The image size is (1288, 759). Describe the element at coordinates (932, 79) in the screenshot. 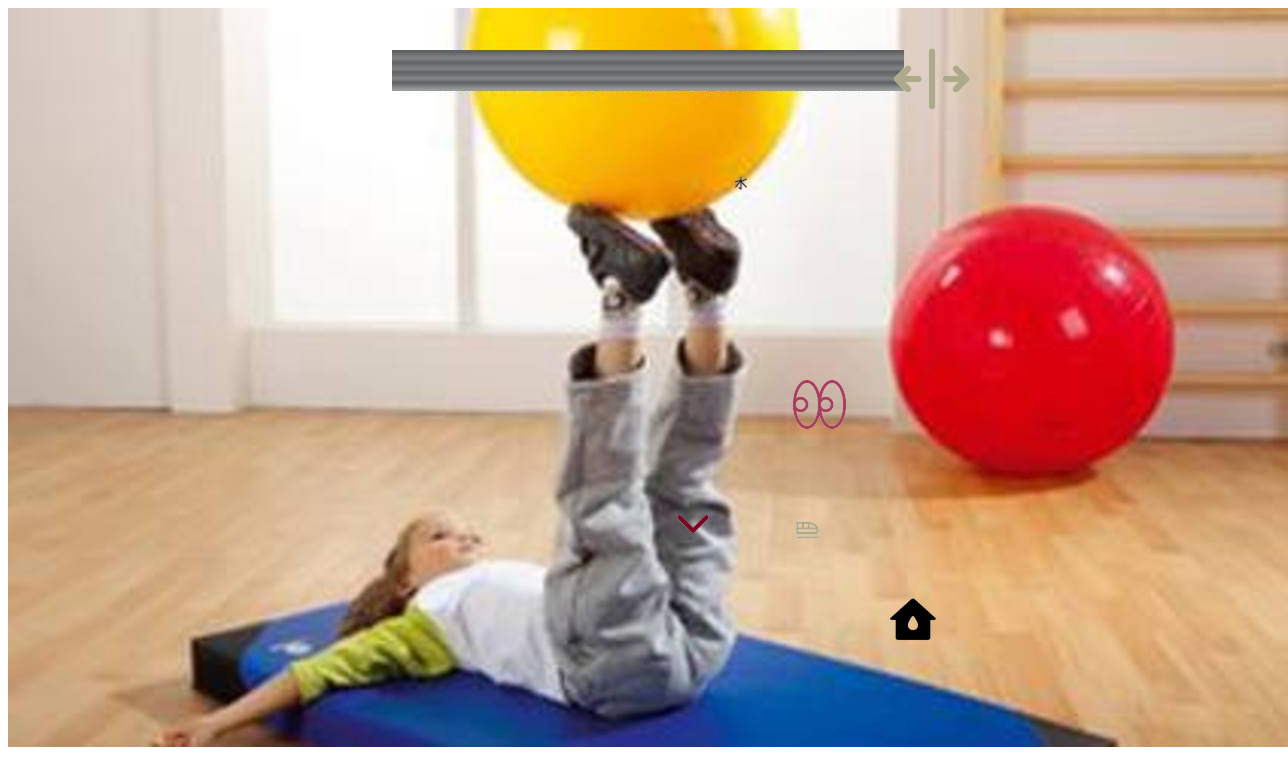

I see `expand or resize content horizontally` at that location.